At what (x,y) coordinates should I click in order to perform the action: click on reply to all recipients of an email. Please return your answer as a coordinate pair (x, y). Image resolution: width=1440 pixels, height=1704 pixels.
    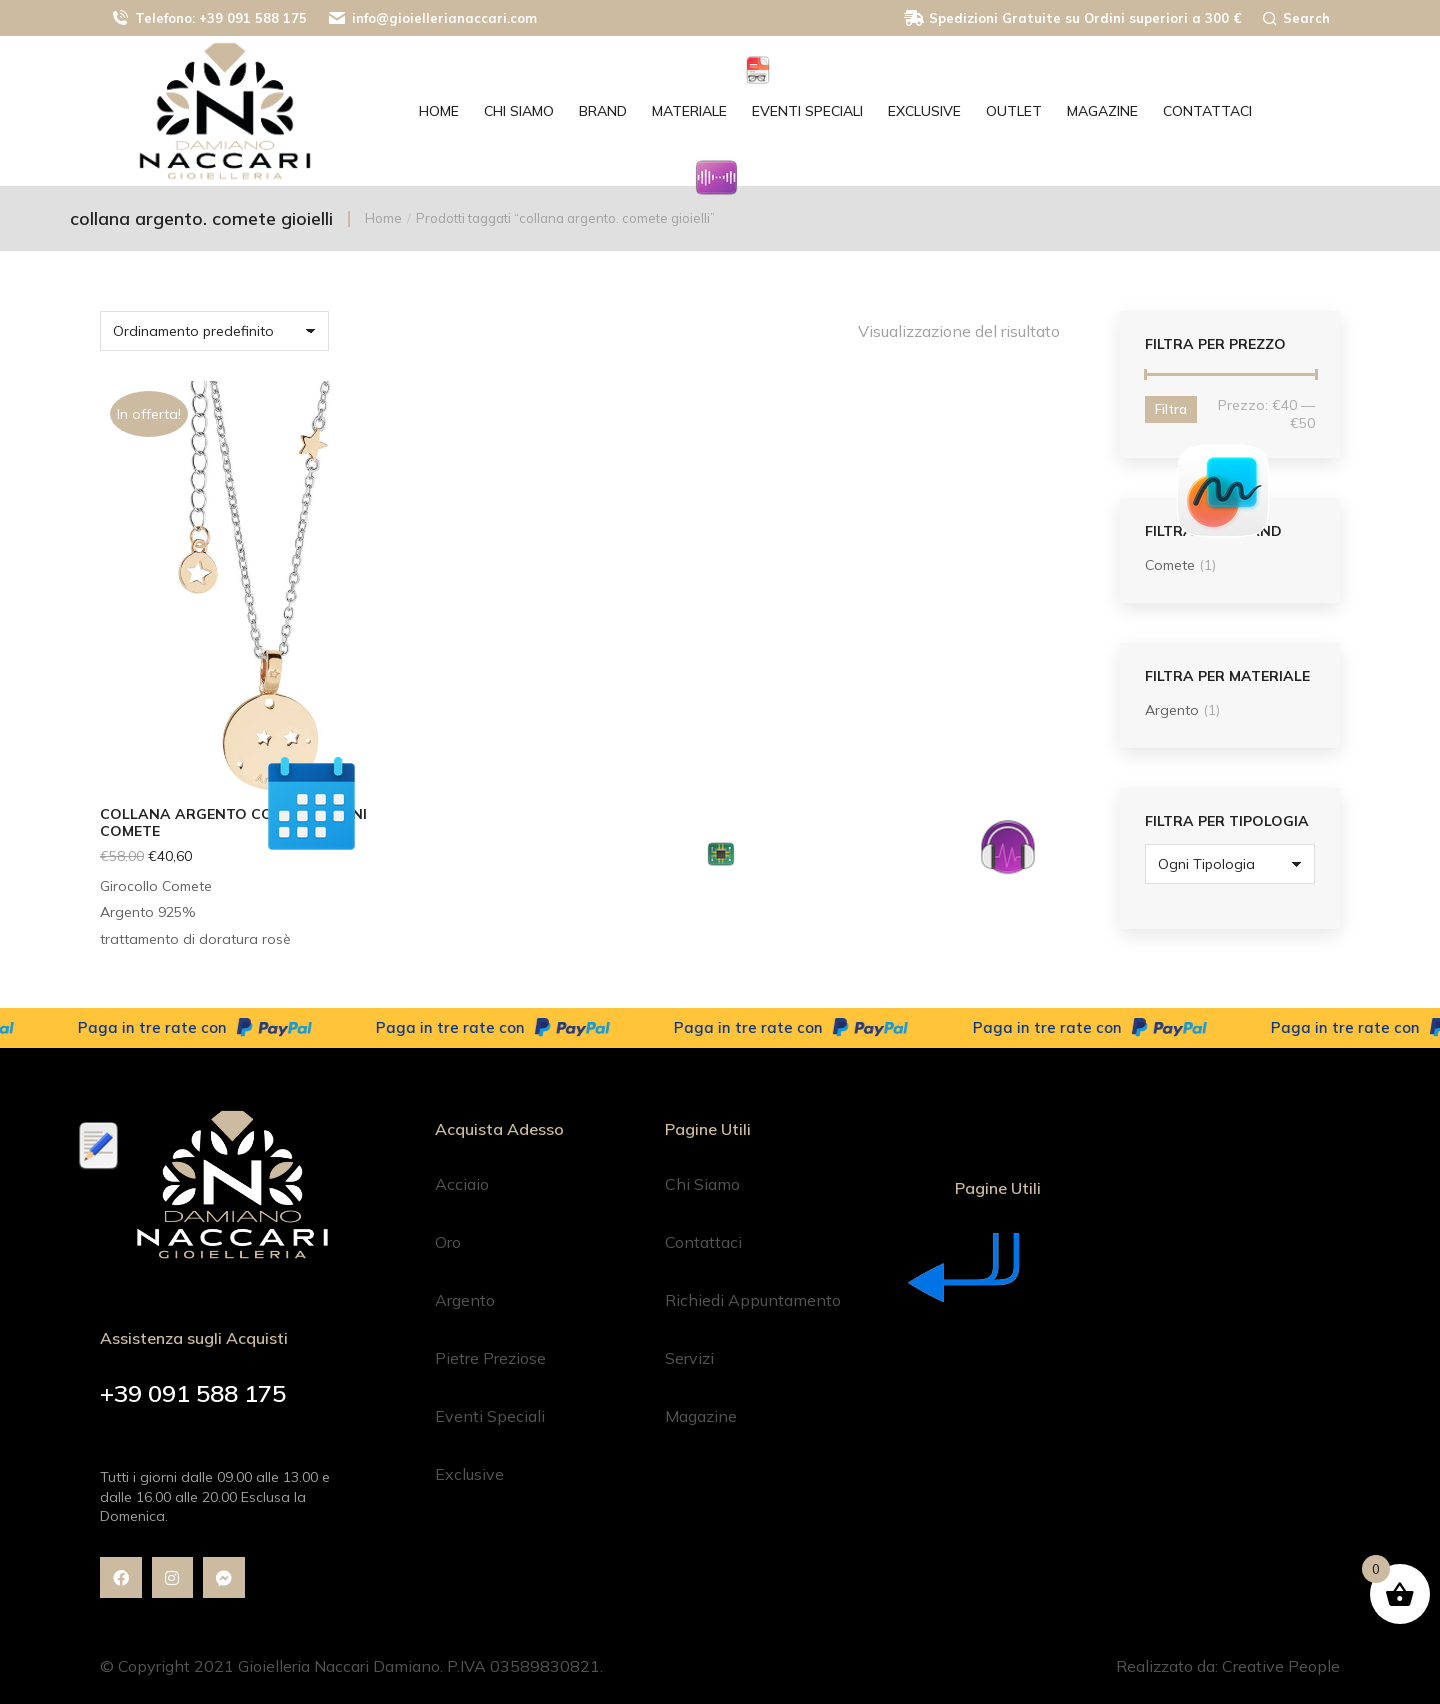
    Looking at the image, I should click on (962, 1267).